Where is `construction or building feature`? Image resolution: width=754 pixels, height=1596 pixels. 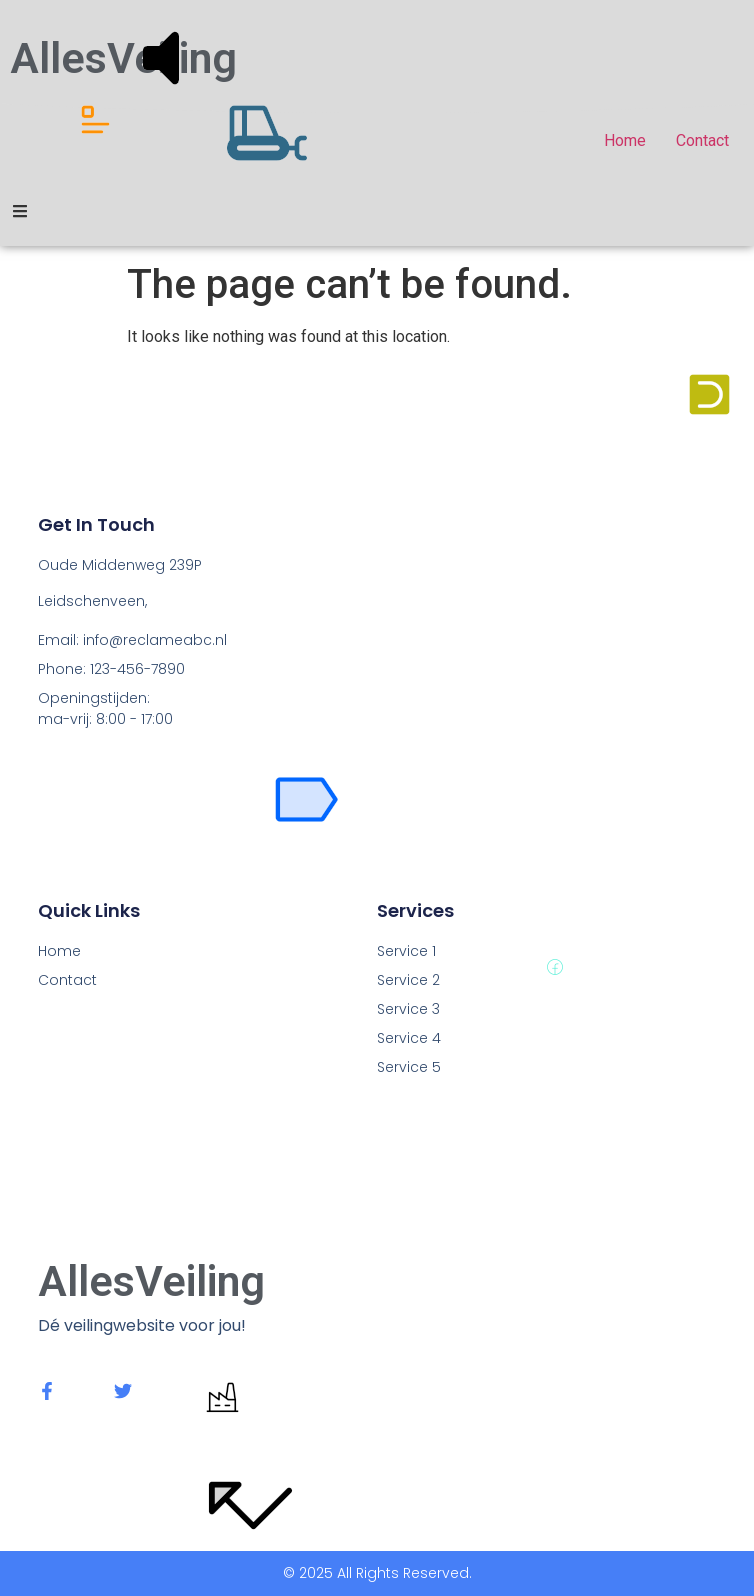 construction or building feature is located at coordinates (267, 133).